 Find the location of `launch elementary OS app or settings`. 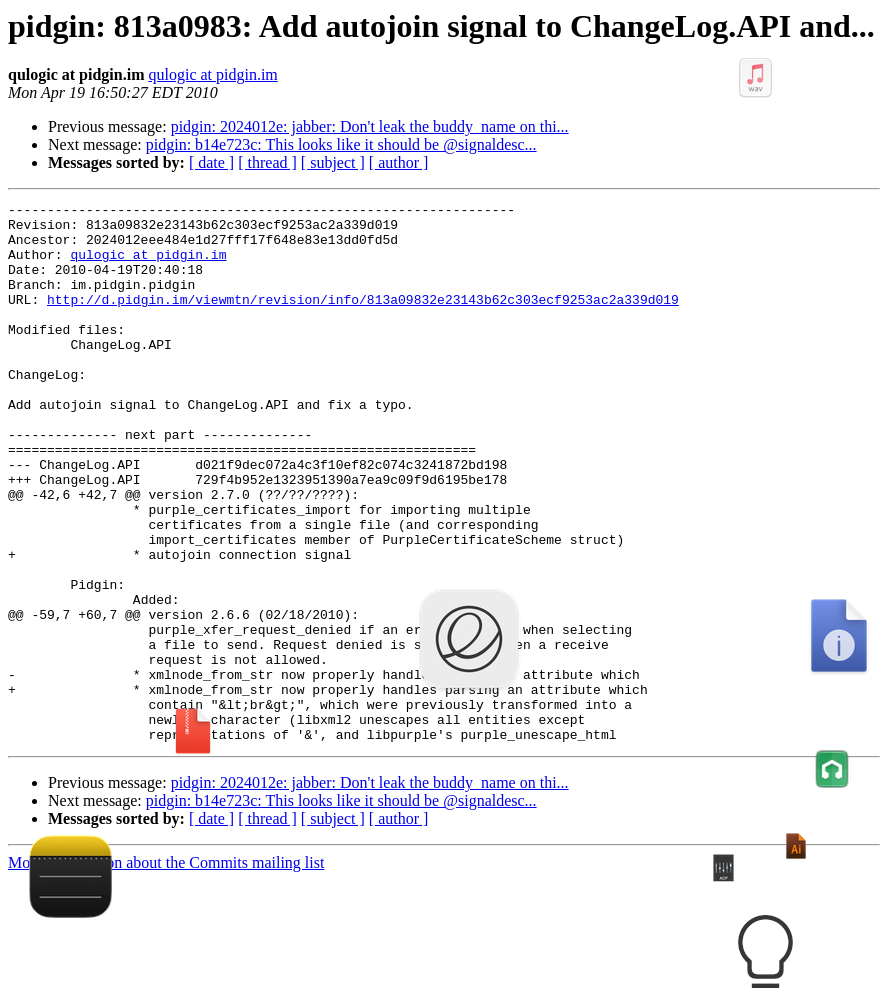

launch elementary OS app or settings is located at coordinates (469, 639).